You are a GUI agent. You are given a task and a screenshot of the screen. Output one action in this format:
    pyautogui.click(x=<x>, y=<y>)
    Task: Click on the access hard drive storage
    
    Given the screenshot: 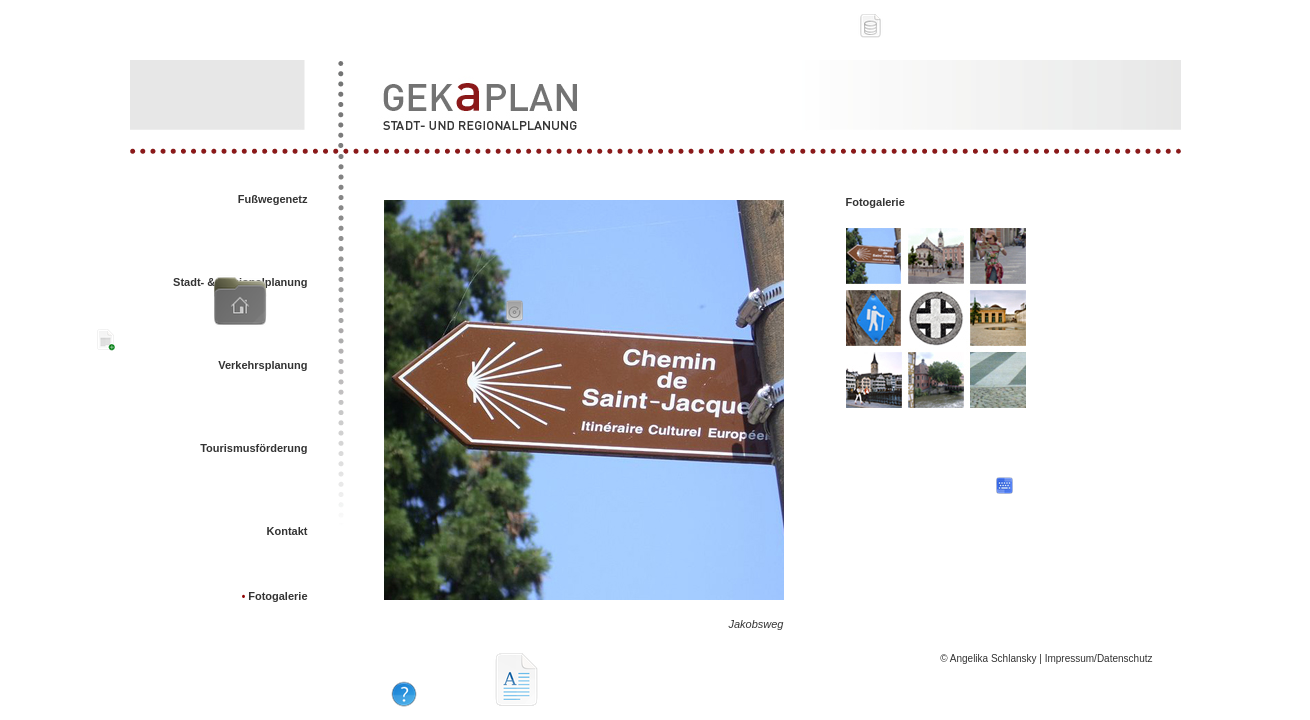 What is the action you would take?
    pyautogui.click(x=514, y=310)
    